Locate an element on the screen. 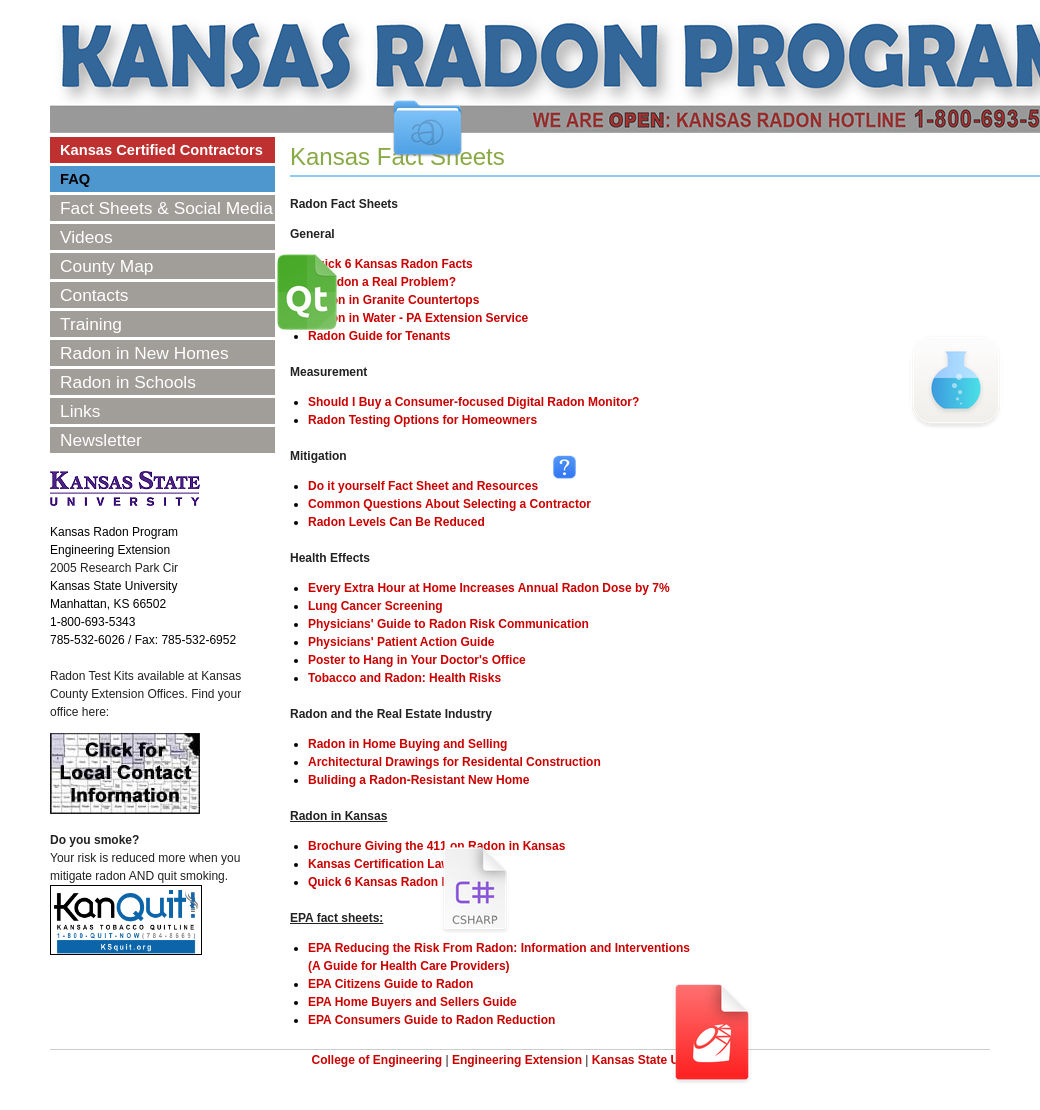 This screenshot has height=1110, width=1040. a C# source code file is located at coordinates (475, 890).